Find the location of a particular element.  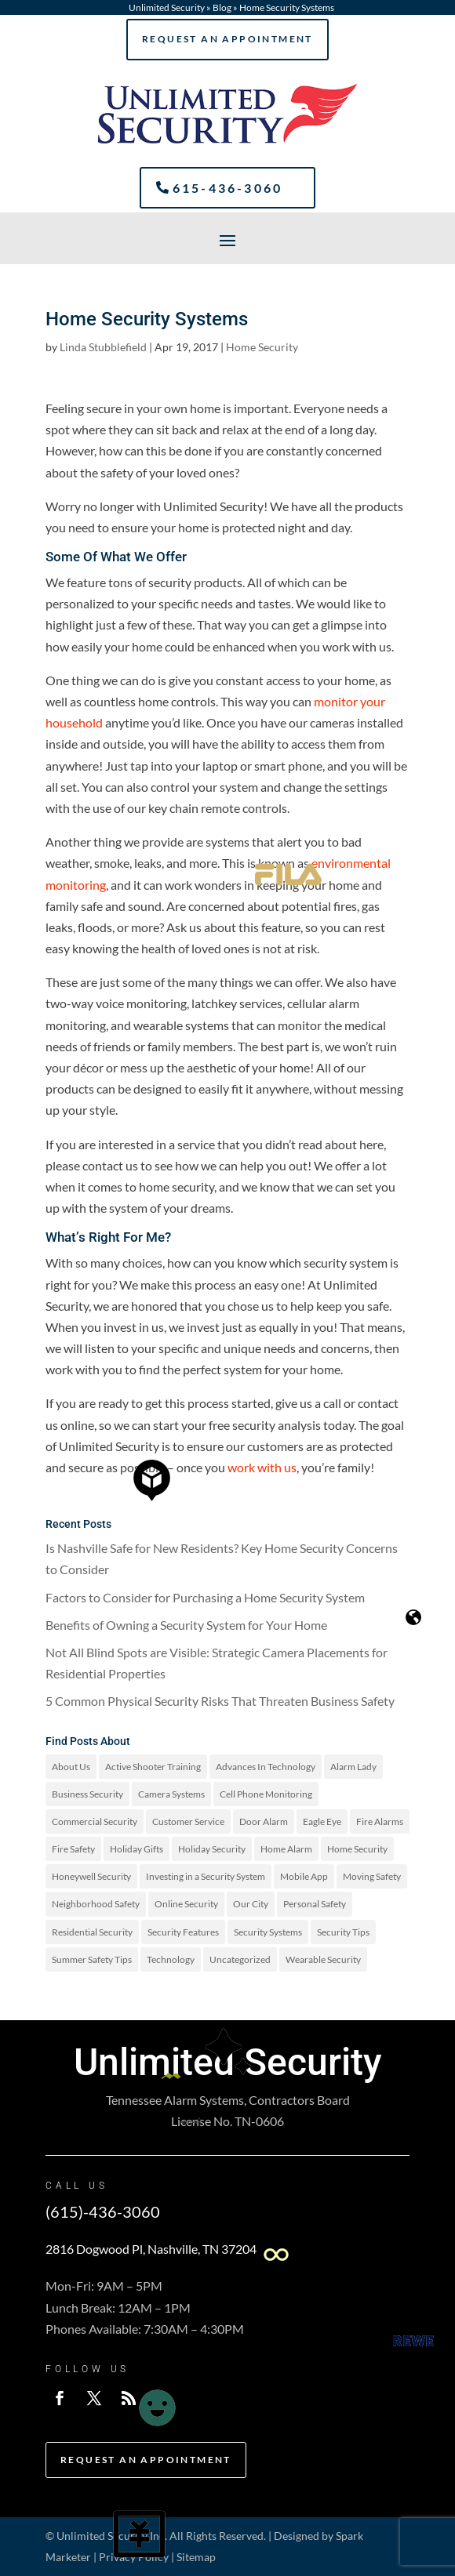

open the REWE grocery store app is located at coordinates (413, 2341).